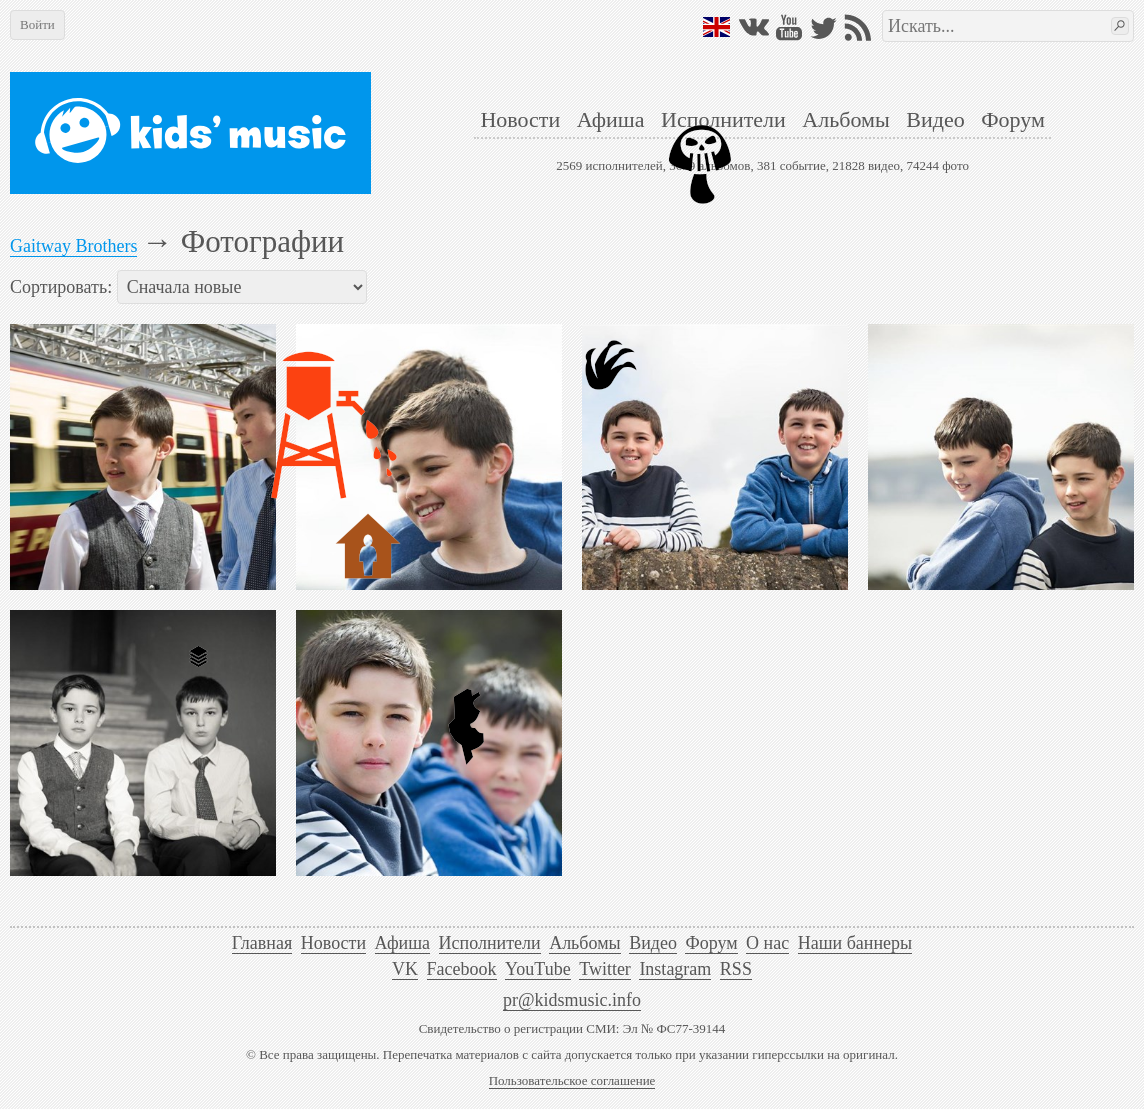 This screenshot has width=1144, height=1109. I want to click on view water storage levels, so click(338, 423).